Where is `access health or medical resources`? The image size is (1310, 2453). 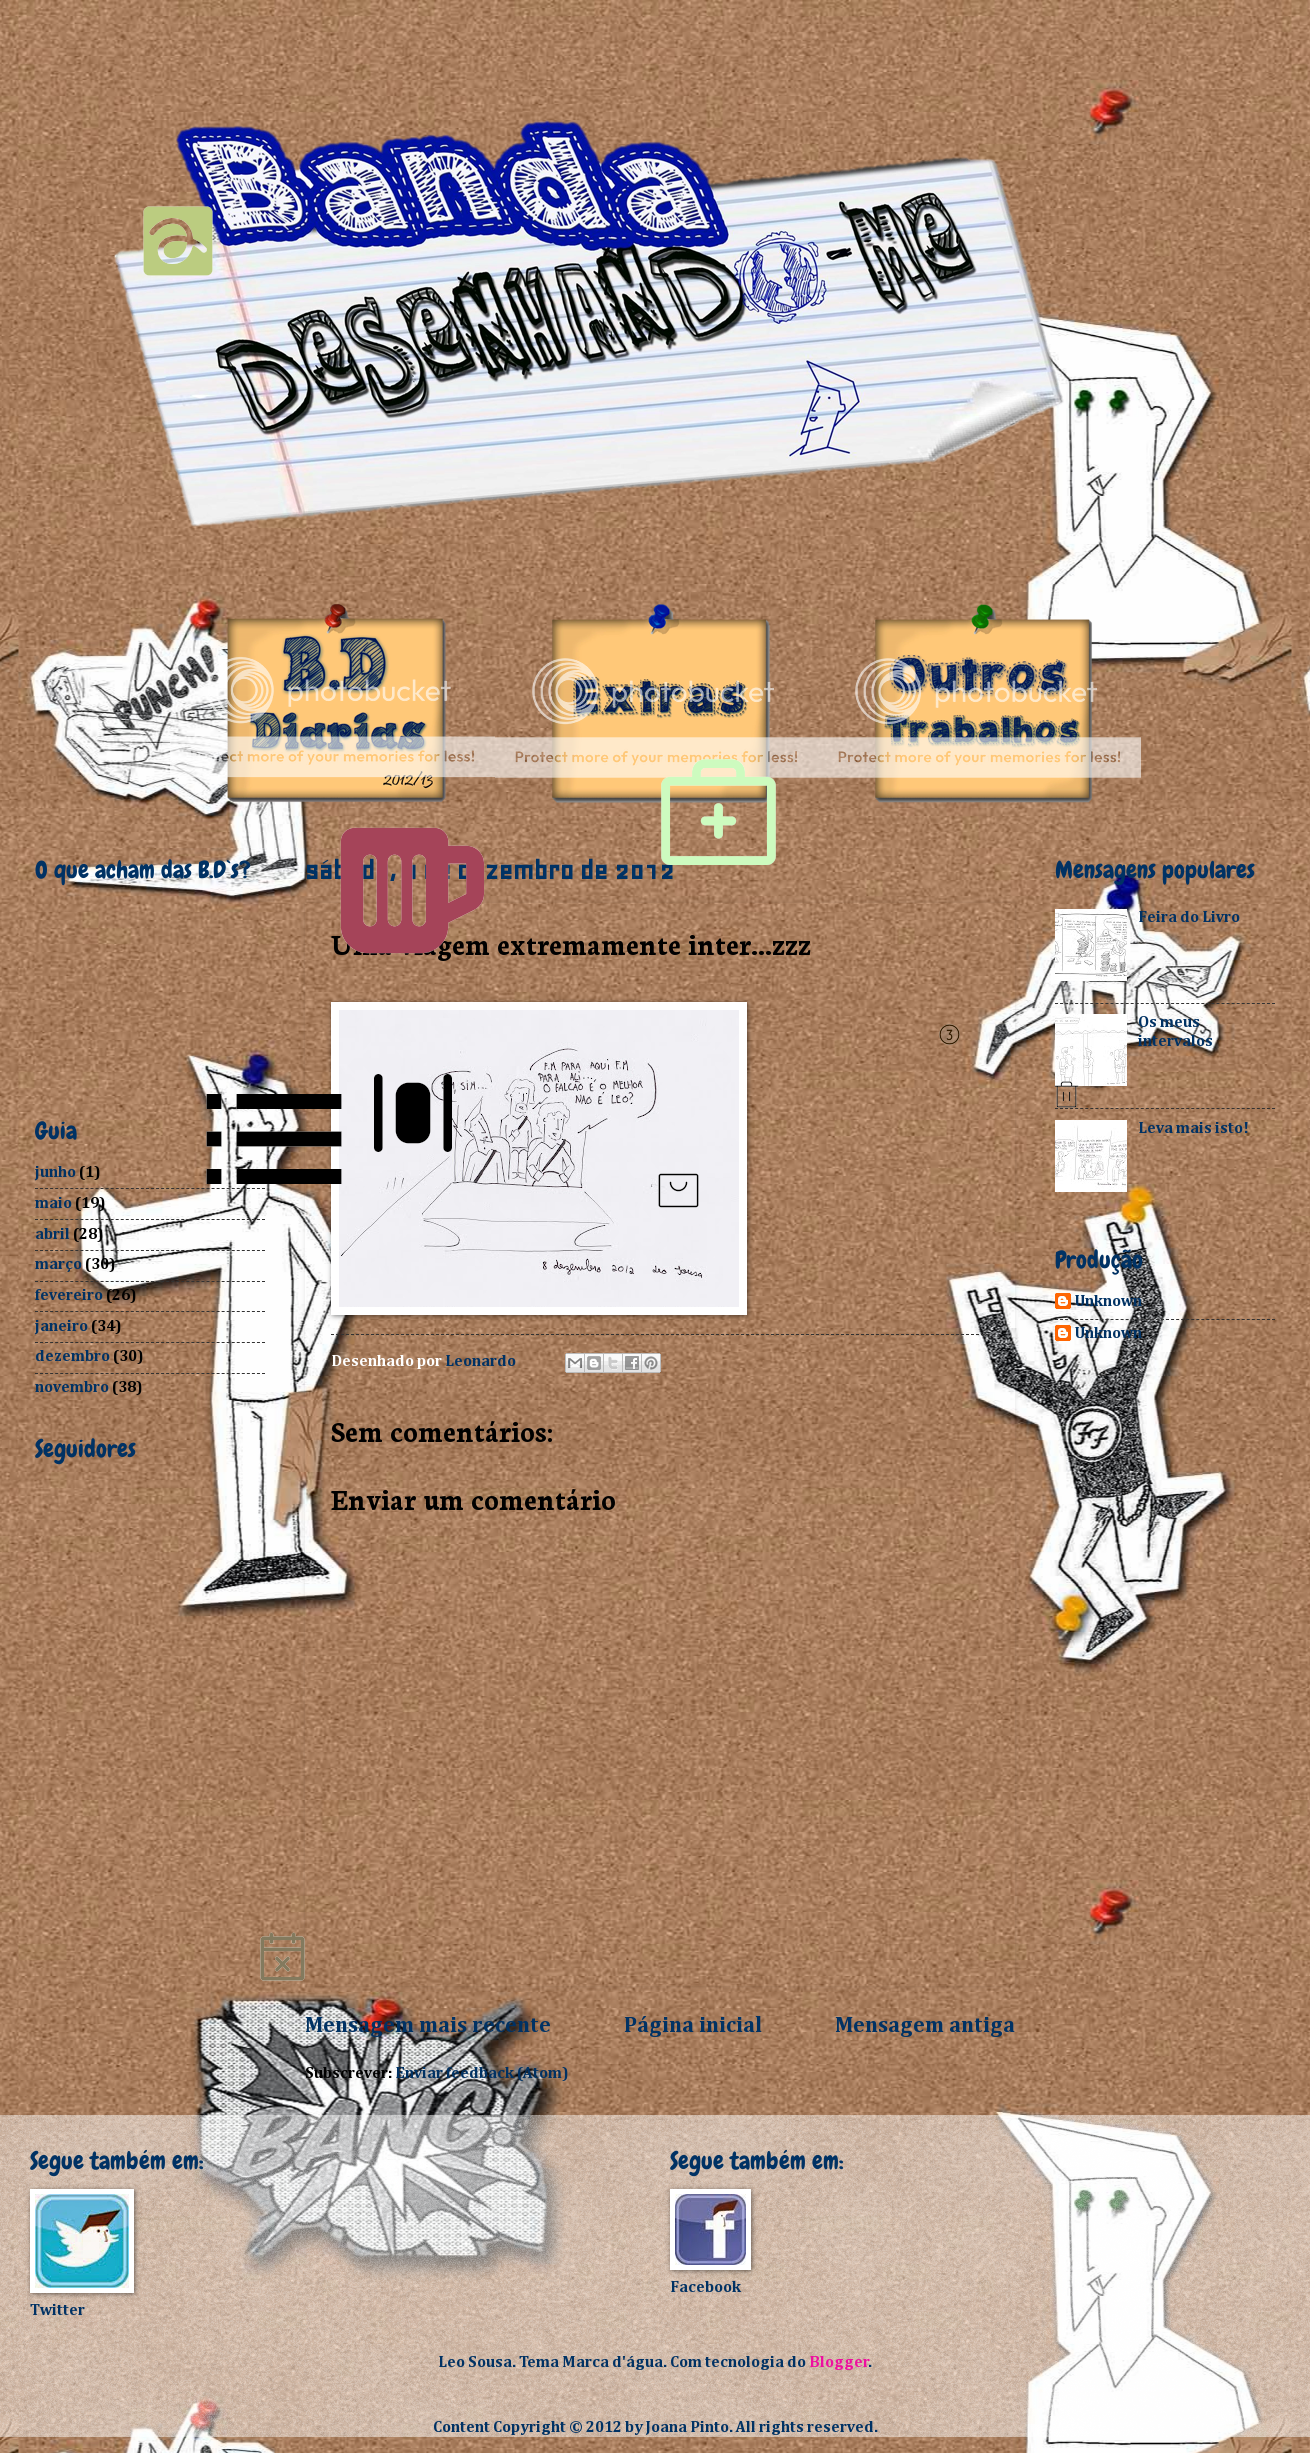
access health or medical resources is located at coordinates (718, 816).